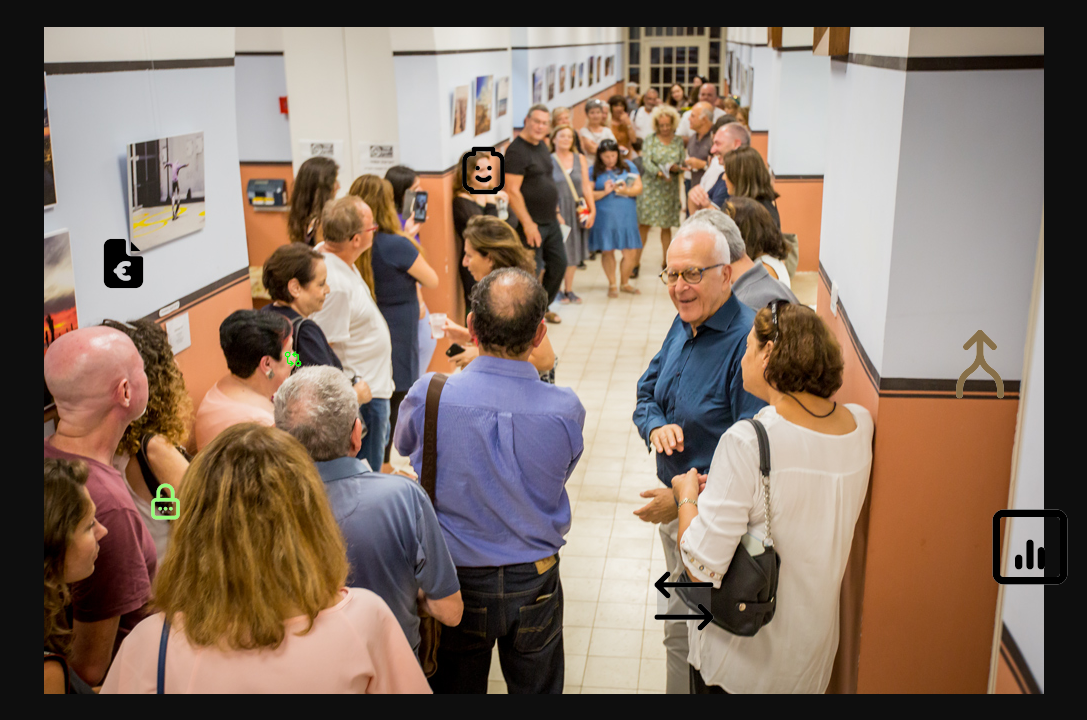 This screenshot has width=1087, height=720. Describe the element at coordinates (980, 364) in the screenshot. I see `merge branches or paths together` at that location.